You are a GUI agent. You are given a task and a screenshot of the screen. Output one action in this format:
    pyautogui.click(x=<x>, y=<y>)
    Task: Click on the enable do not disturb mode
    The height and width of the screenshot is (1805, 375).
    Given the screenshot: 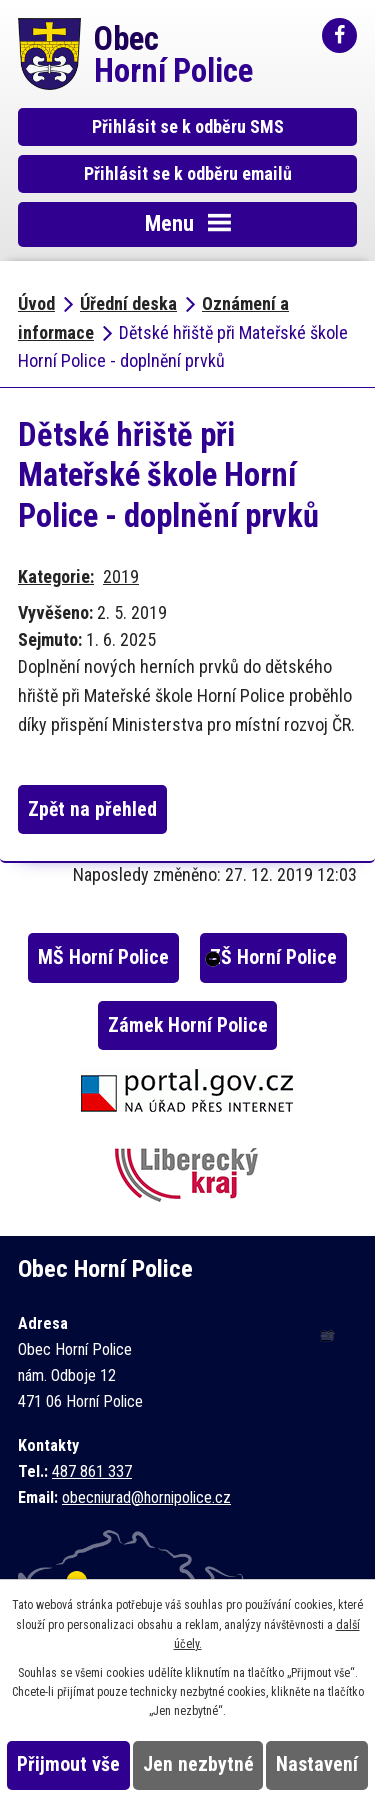 What is the action you would take?
    pyautogui.click(x=213, y=959)
    